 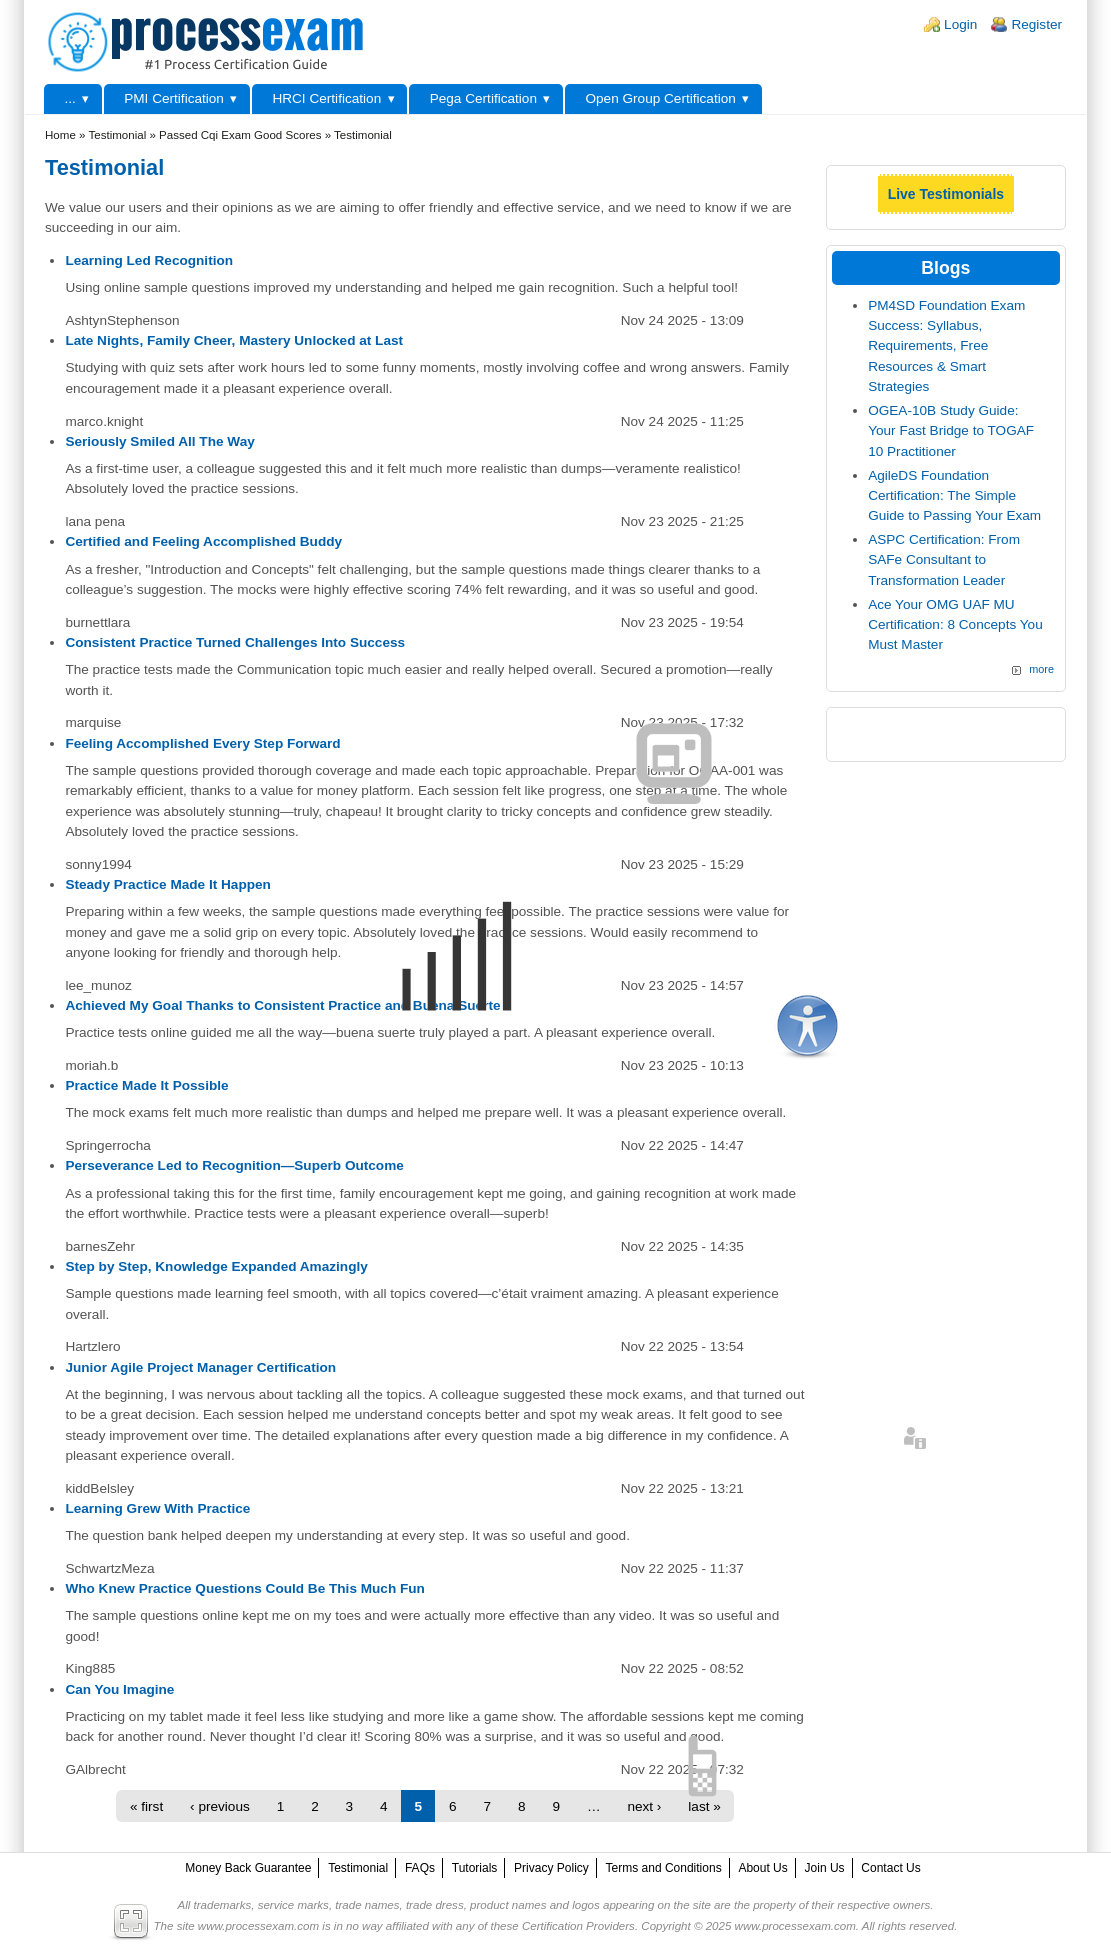 I want to click on view user profile information, so click(x=915, y=1438).